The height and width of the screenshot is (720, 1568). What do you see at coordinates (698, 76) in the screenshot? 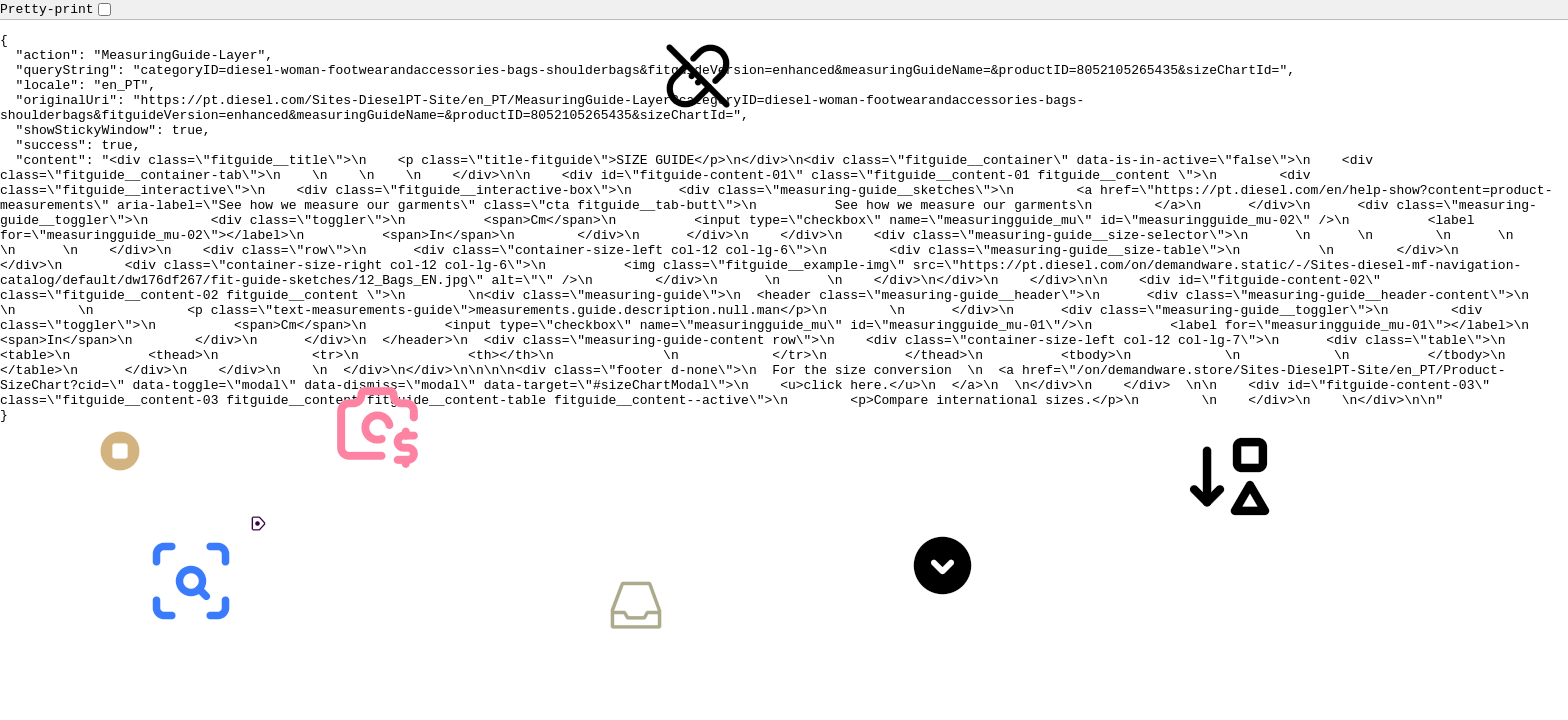
I see `remove or disable bandage/healing indicator` at bounding box center [698, 76].